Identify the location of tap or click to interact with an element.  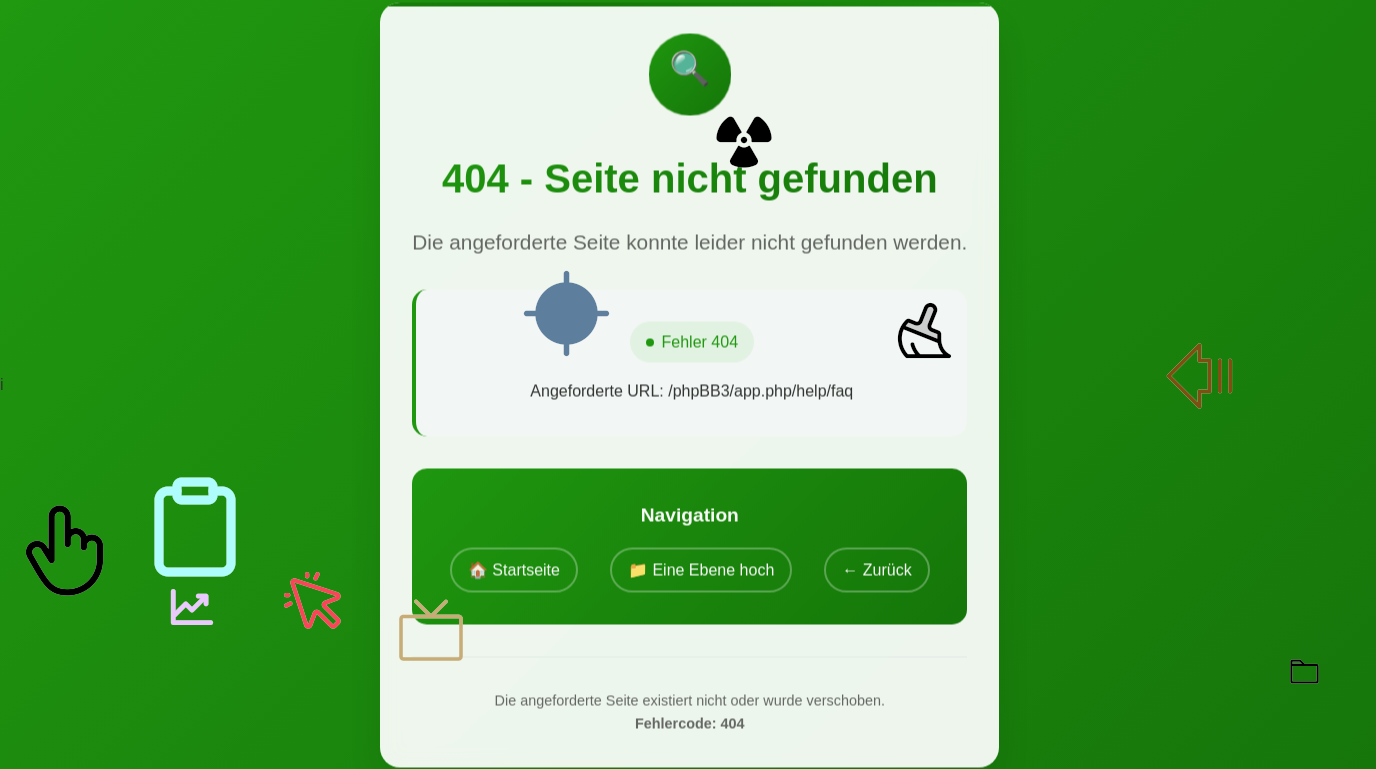
(64, 550).